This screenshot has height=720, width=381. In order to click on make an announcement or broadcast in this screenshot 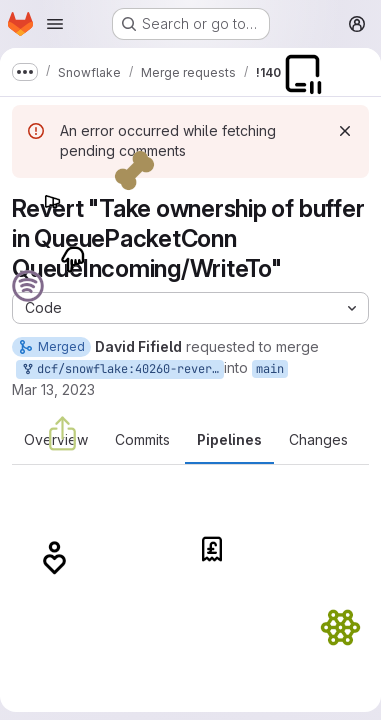, I will do `click(52, 202)`.